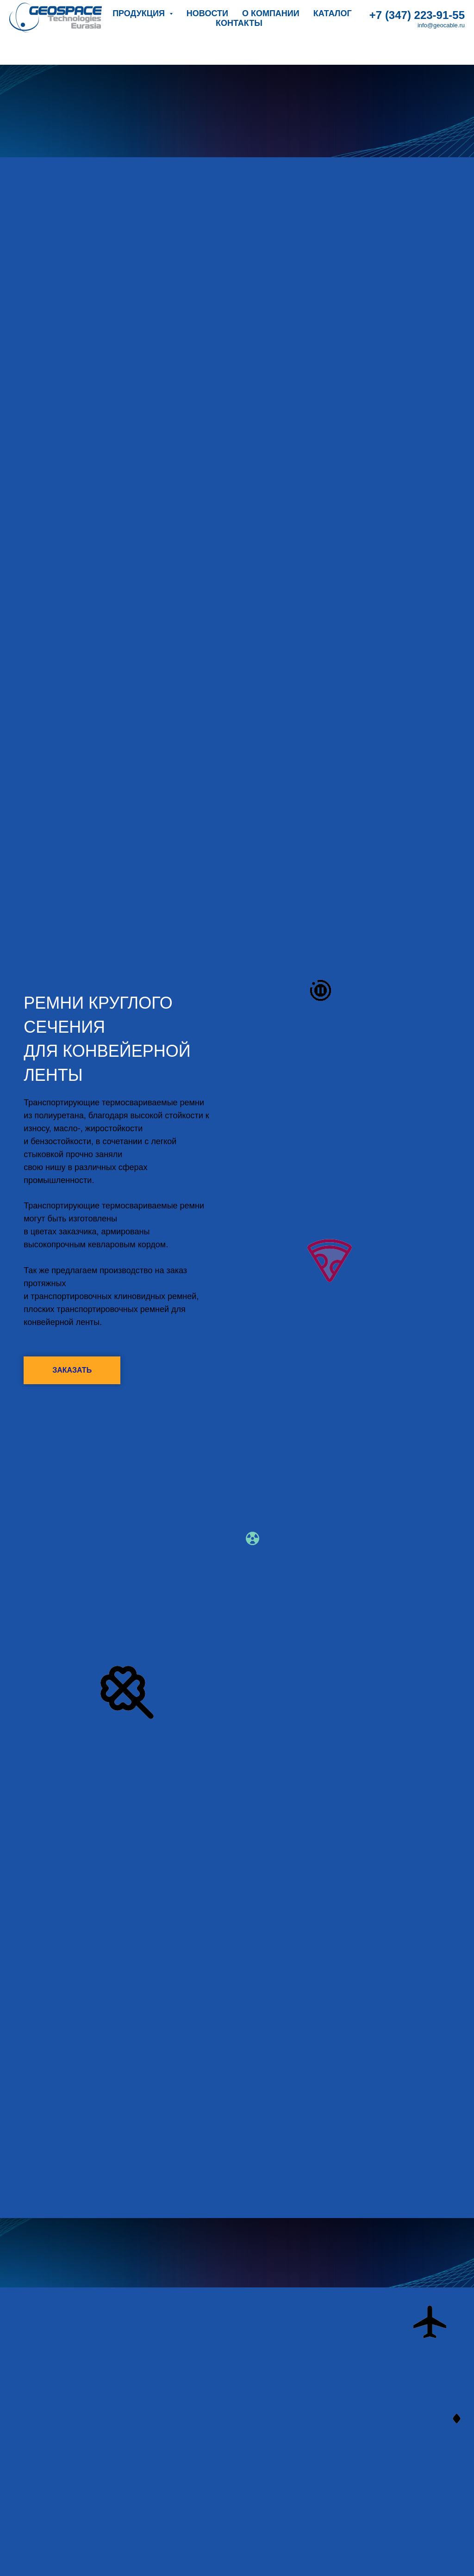 This screenshot has height=2576, width=474. I want to click on premium or pro feature indicator, so click(456, 2418).